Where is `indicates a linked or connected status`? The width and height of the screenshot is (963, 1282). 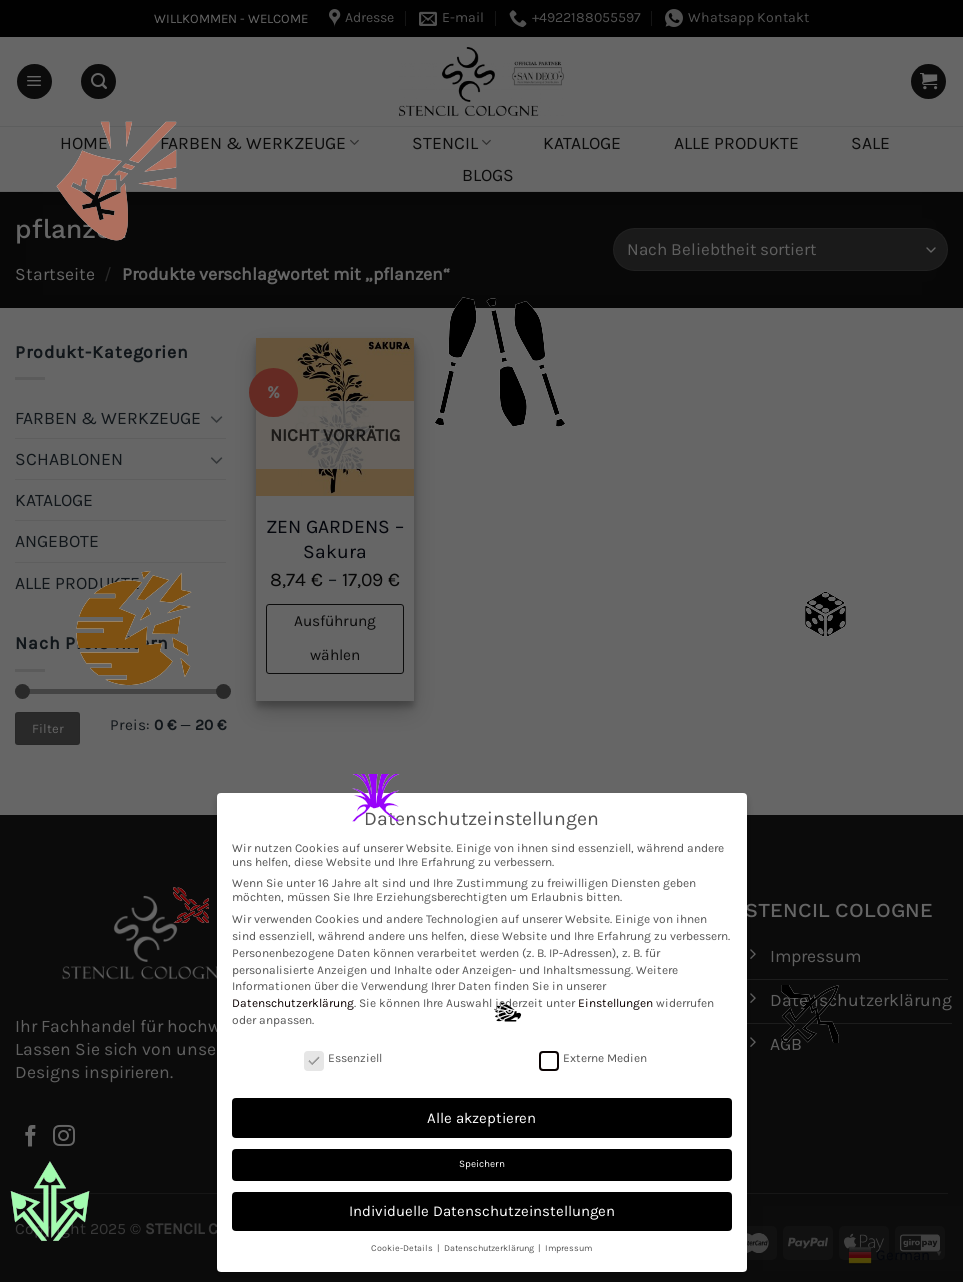
indicates a linked or connected status is located at coordinates (191, 905).